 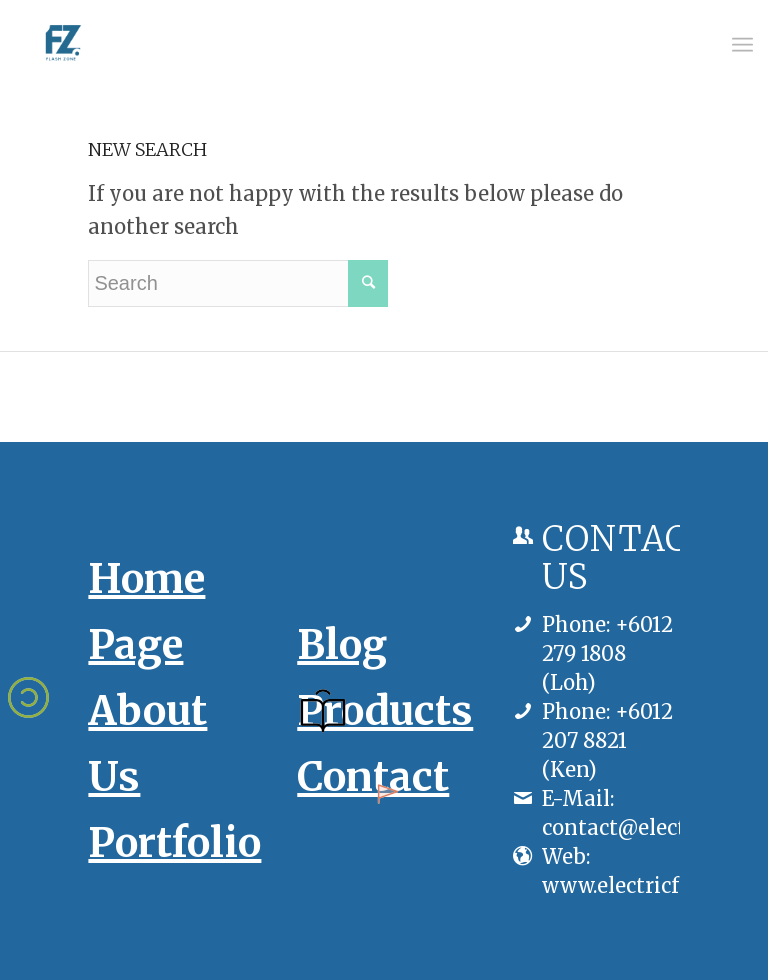 What do you see at coordinates (28, 697) in the screenshot?
I see `indicates copyleft licensing on content` at bounding box center [28, 697].